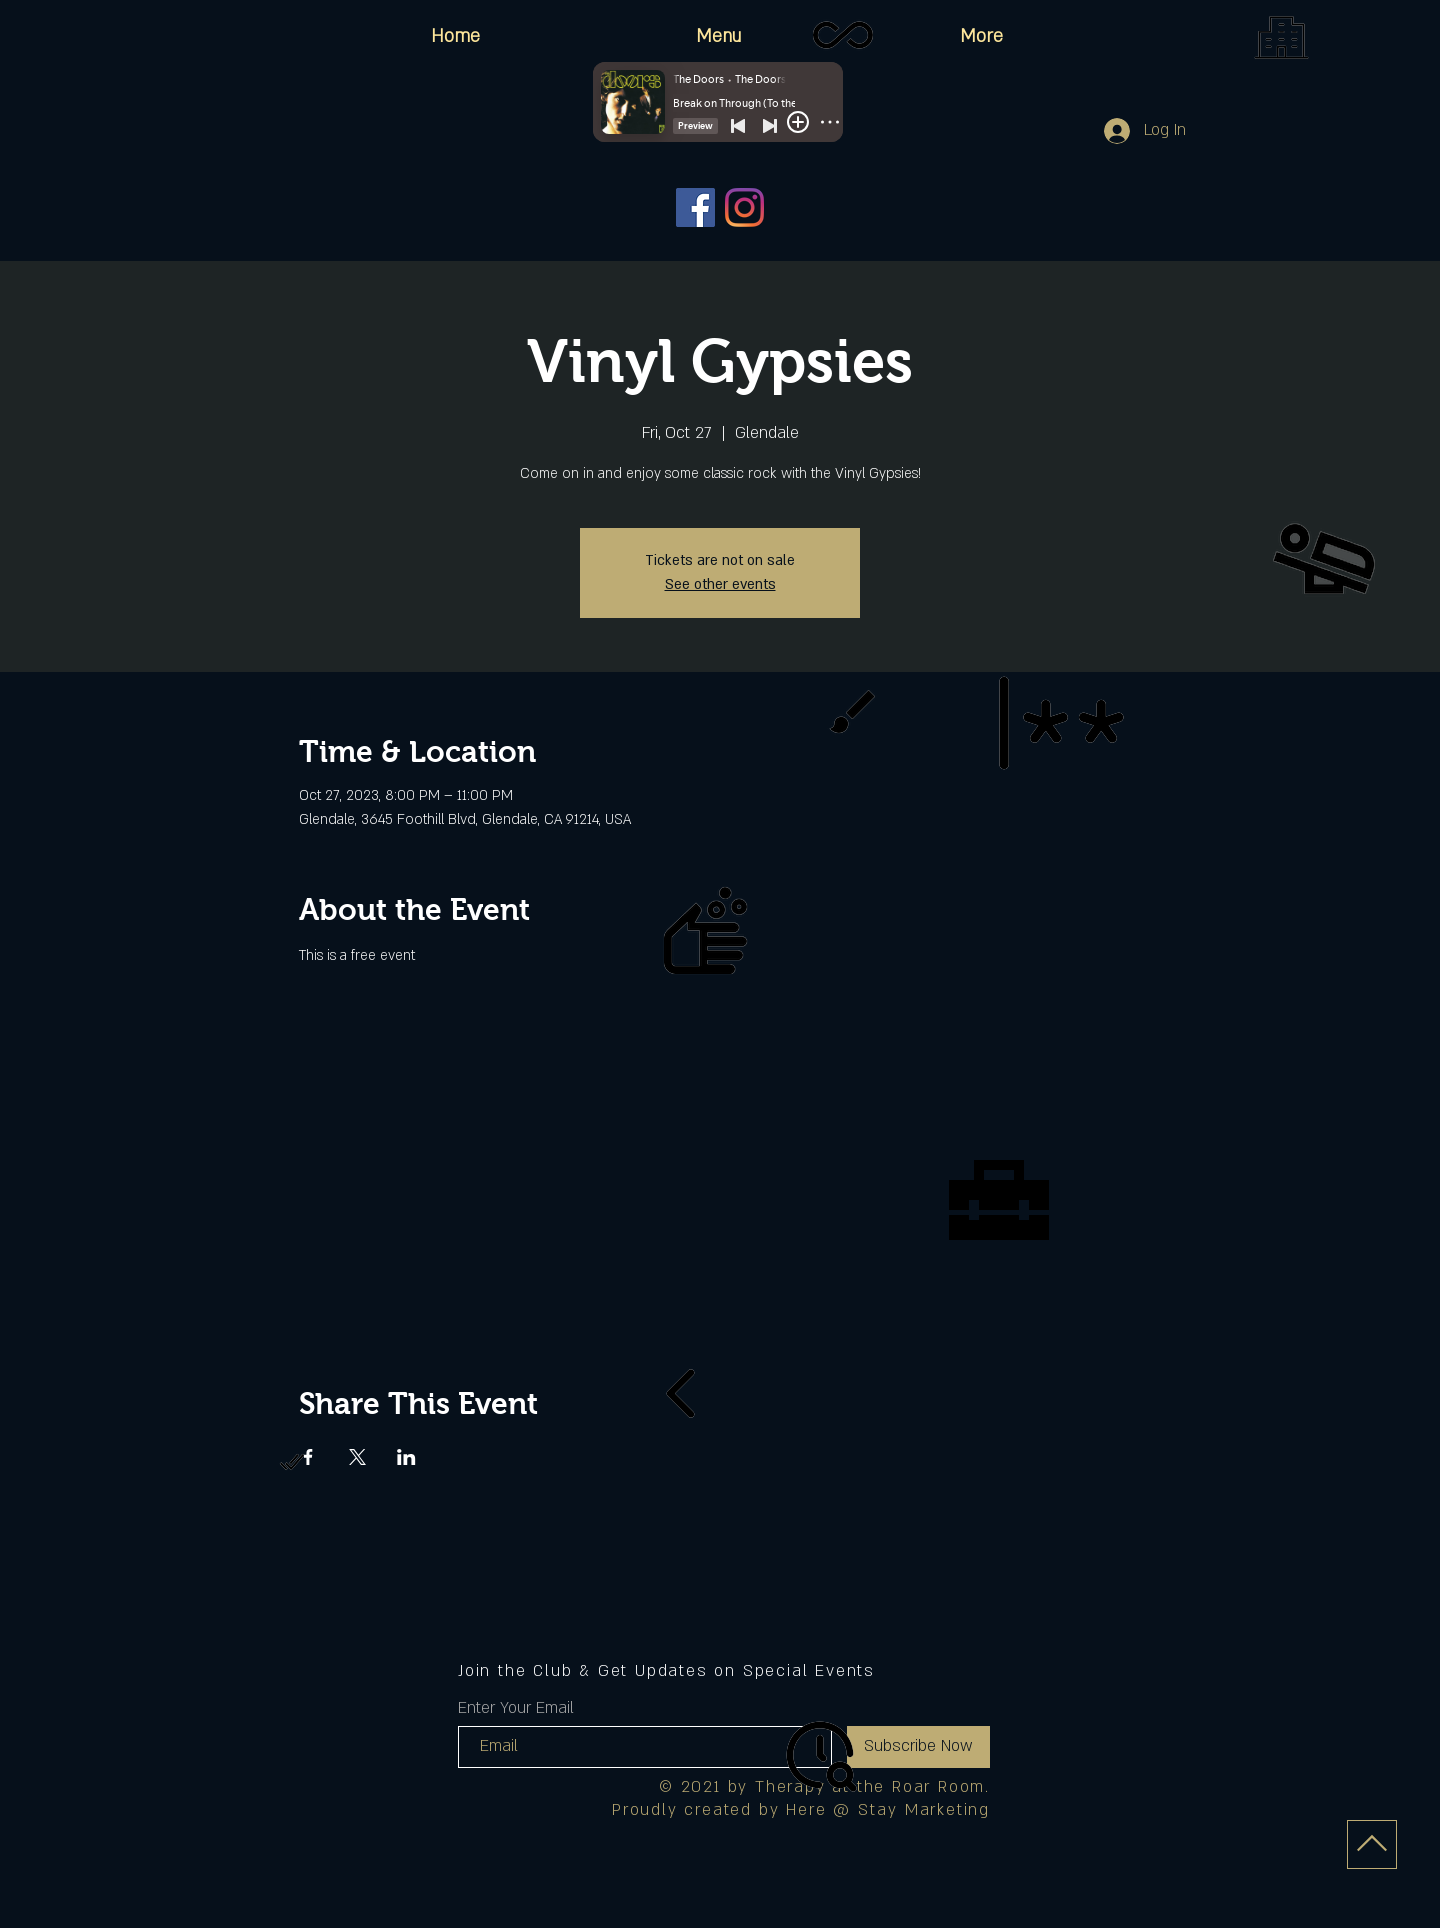 This screenshot has width=1440, height=1928. What do you see at coordinates (999, 1200) in the screenshot?
I see `access home repair services` at bounding box center [999, 1200].